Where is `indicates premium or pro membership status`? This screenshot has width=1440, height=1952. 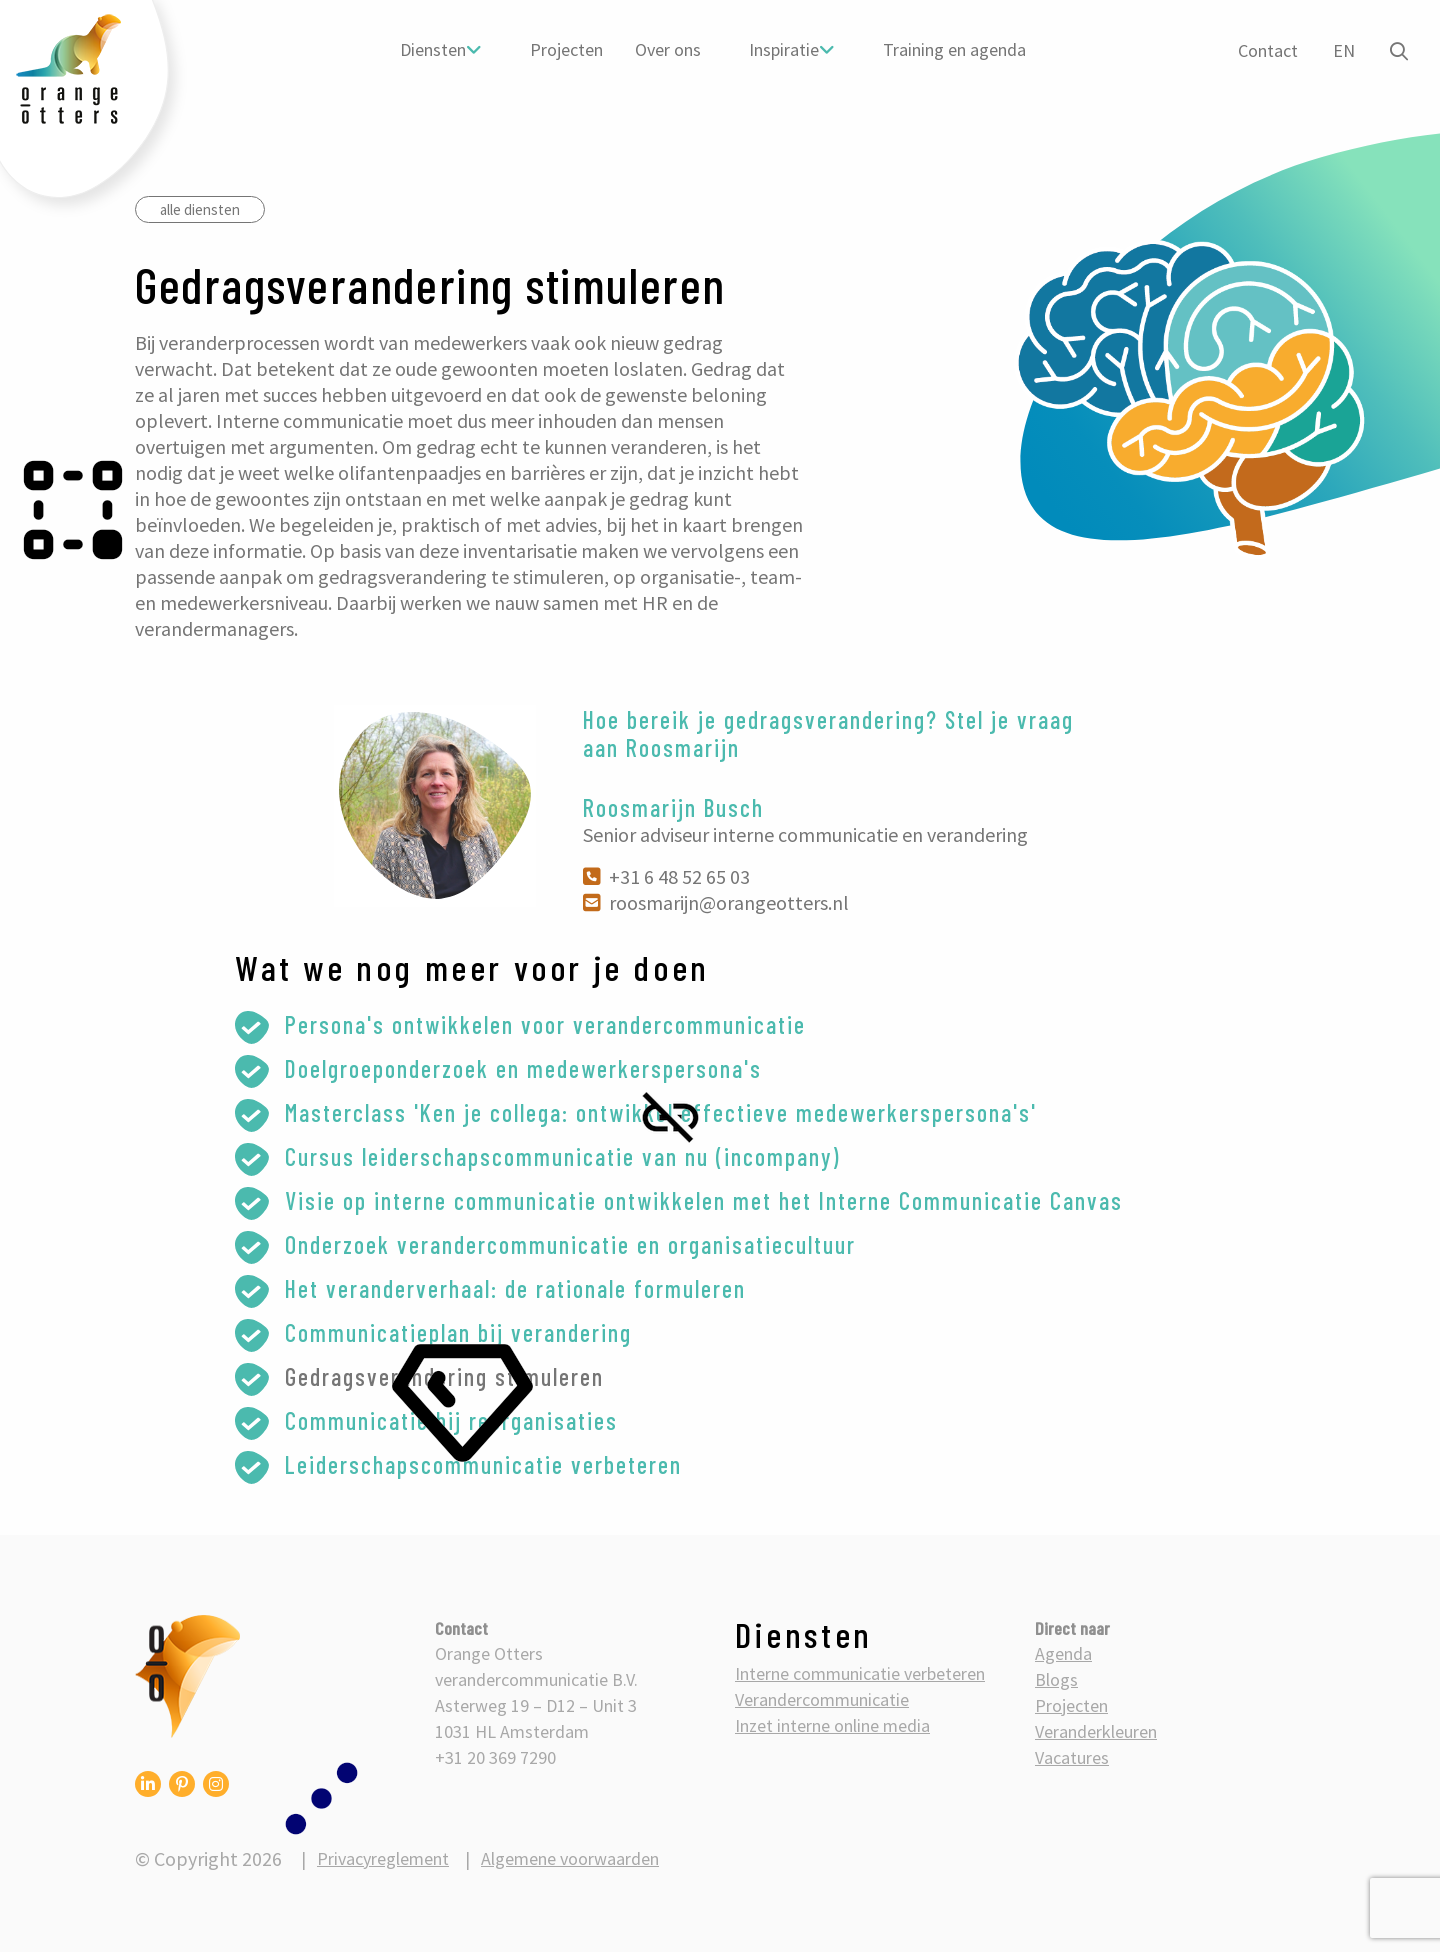
indicates premium or pro membership status is located at coordinates (462, 1400).